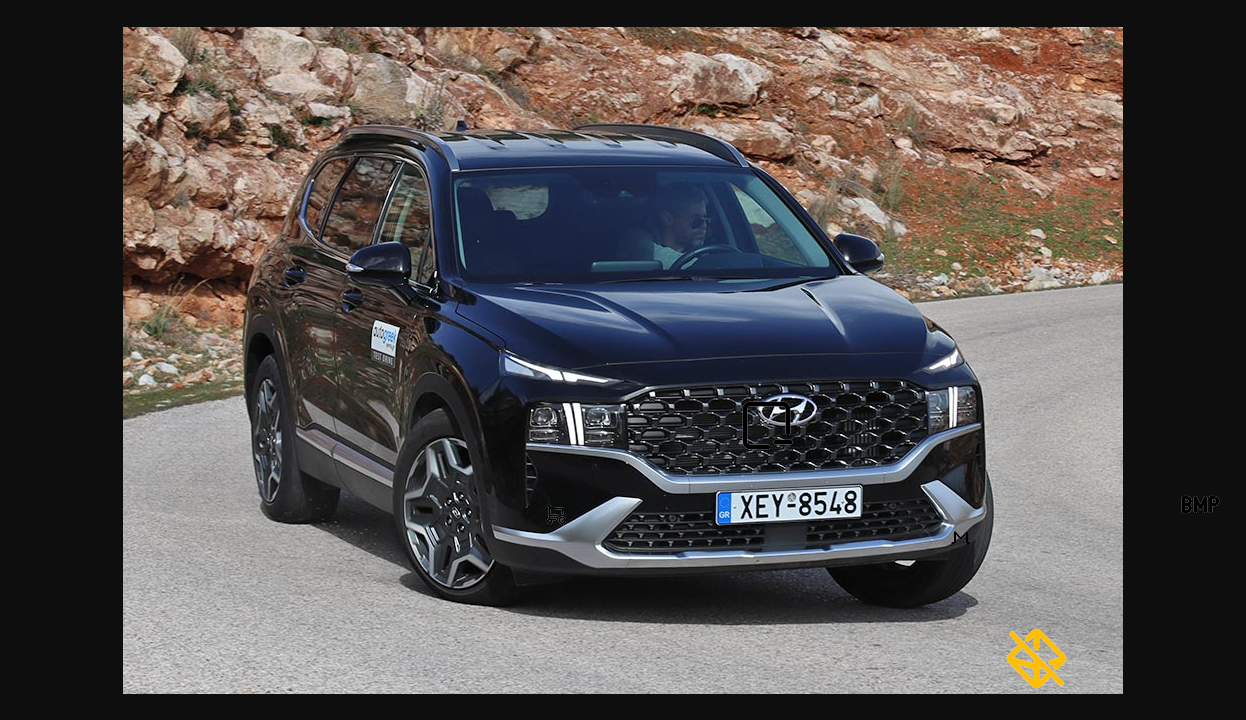 This screenshot has width=1246, height=720. Describe the element at coordinates (1200, 504) in the screenshot. I see `indicates a BMP image file format` at that location.